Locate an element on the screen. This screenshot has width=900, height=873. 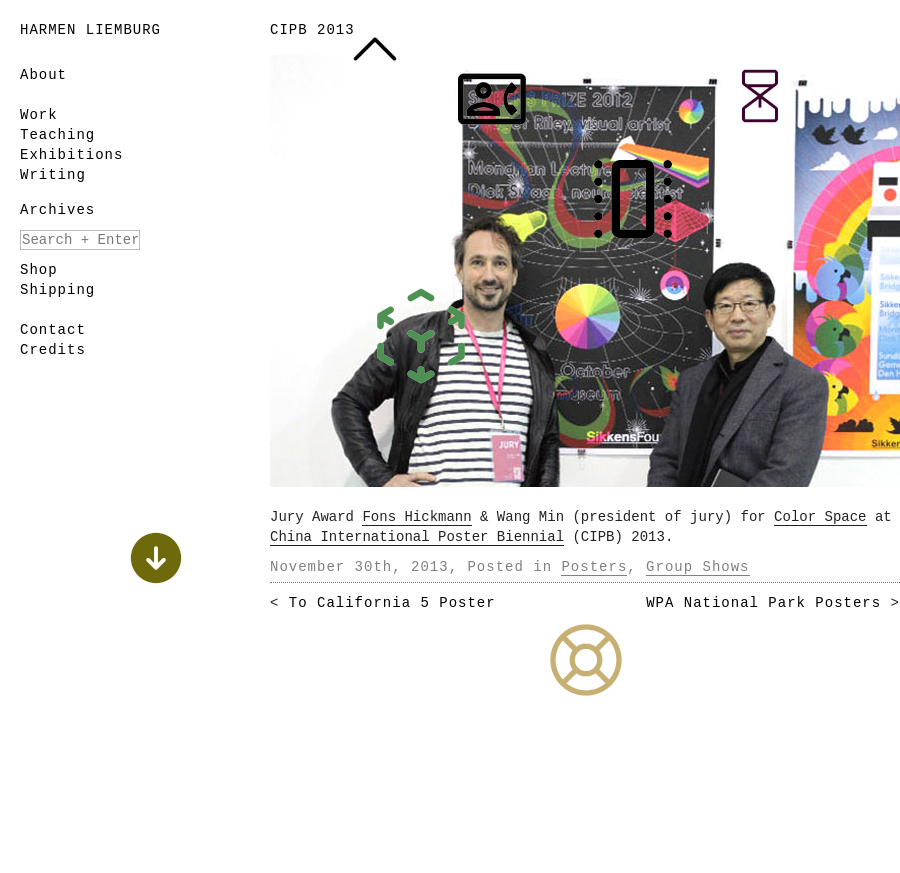
view contact's phone information is located at coordinates (492, 99).